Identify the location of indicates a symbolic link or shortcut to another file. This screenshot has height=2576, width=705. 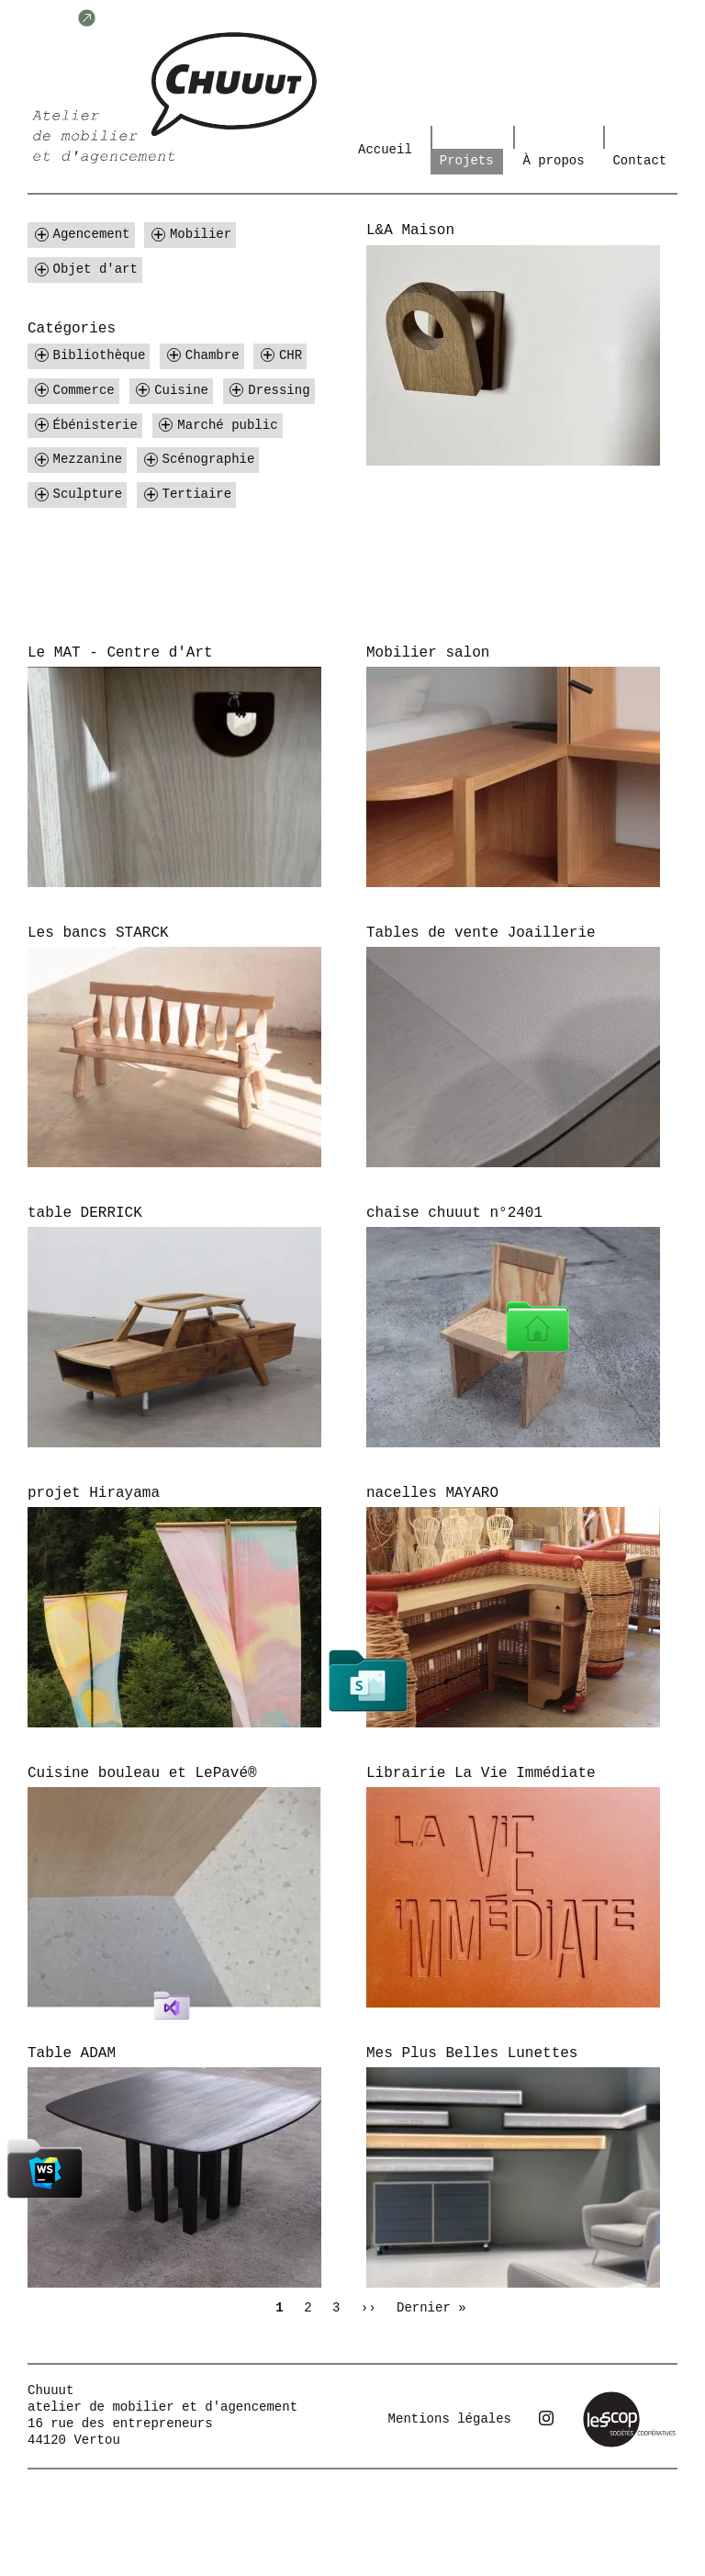
(86, 17).